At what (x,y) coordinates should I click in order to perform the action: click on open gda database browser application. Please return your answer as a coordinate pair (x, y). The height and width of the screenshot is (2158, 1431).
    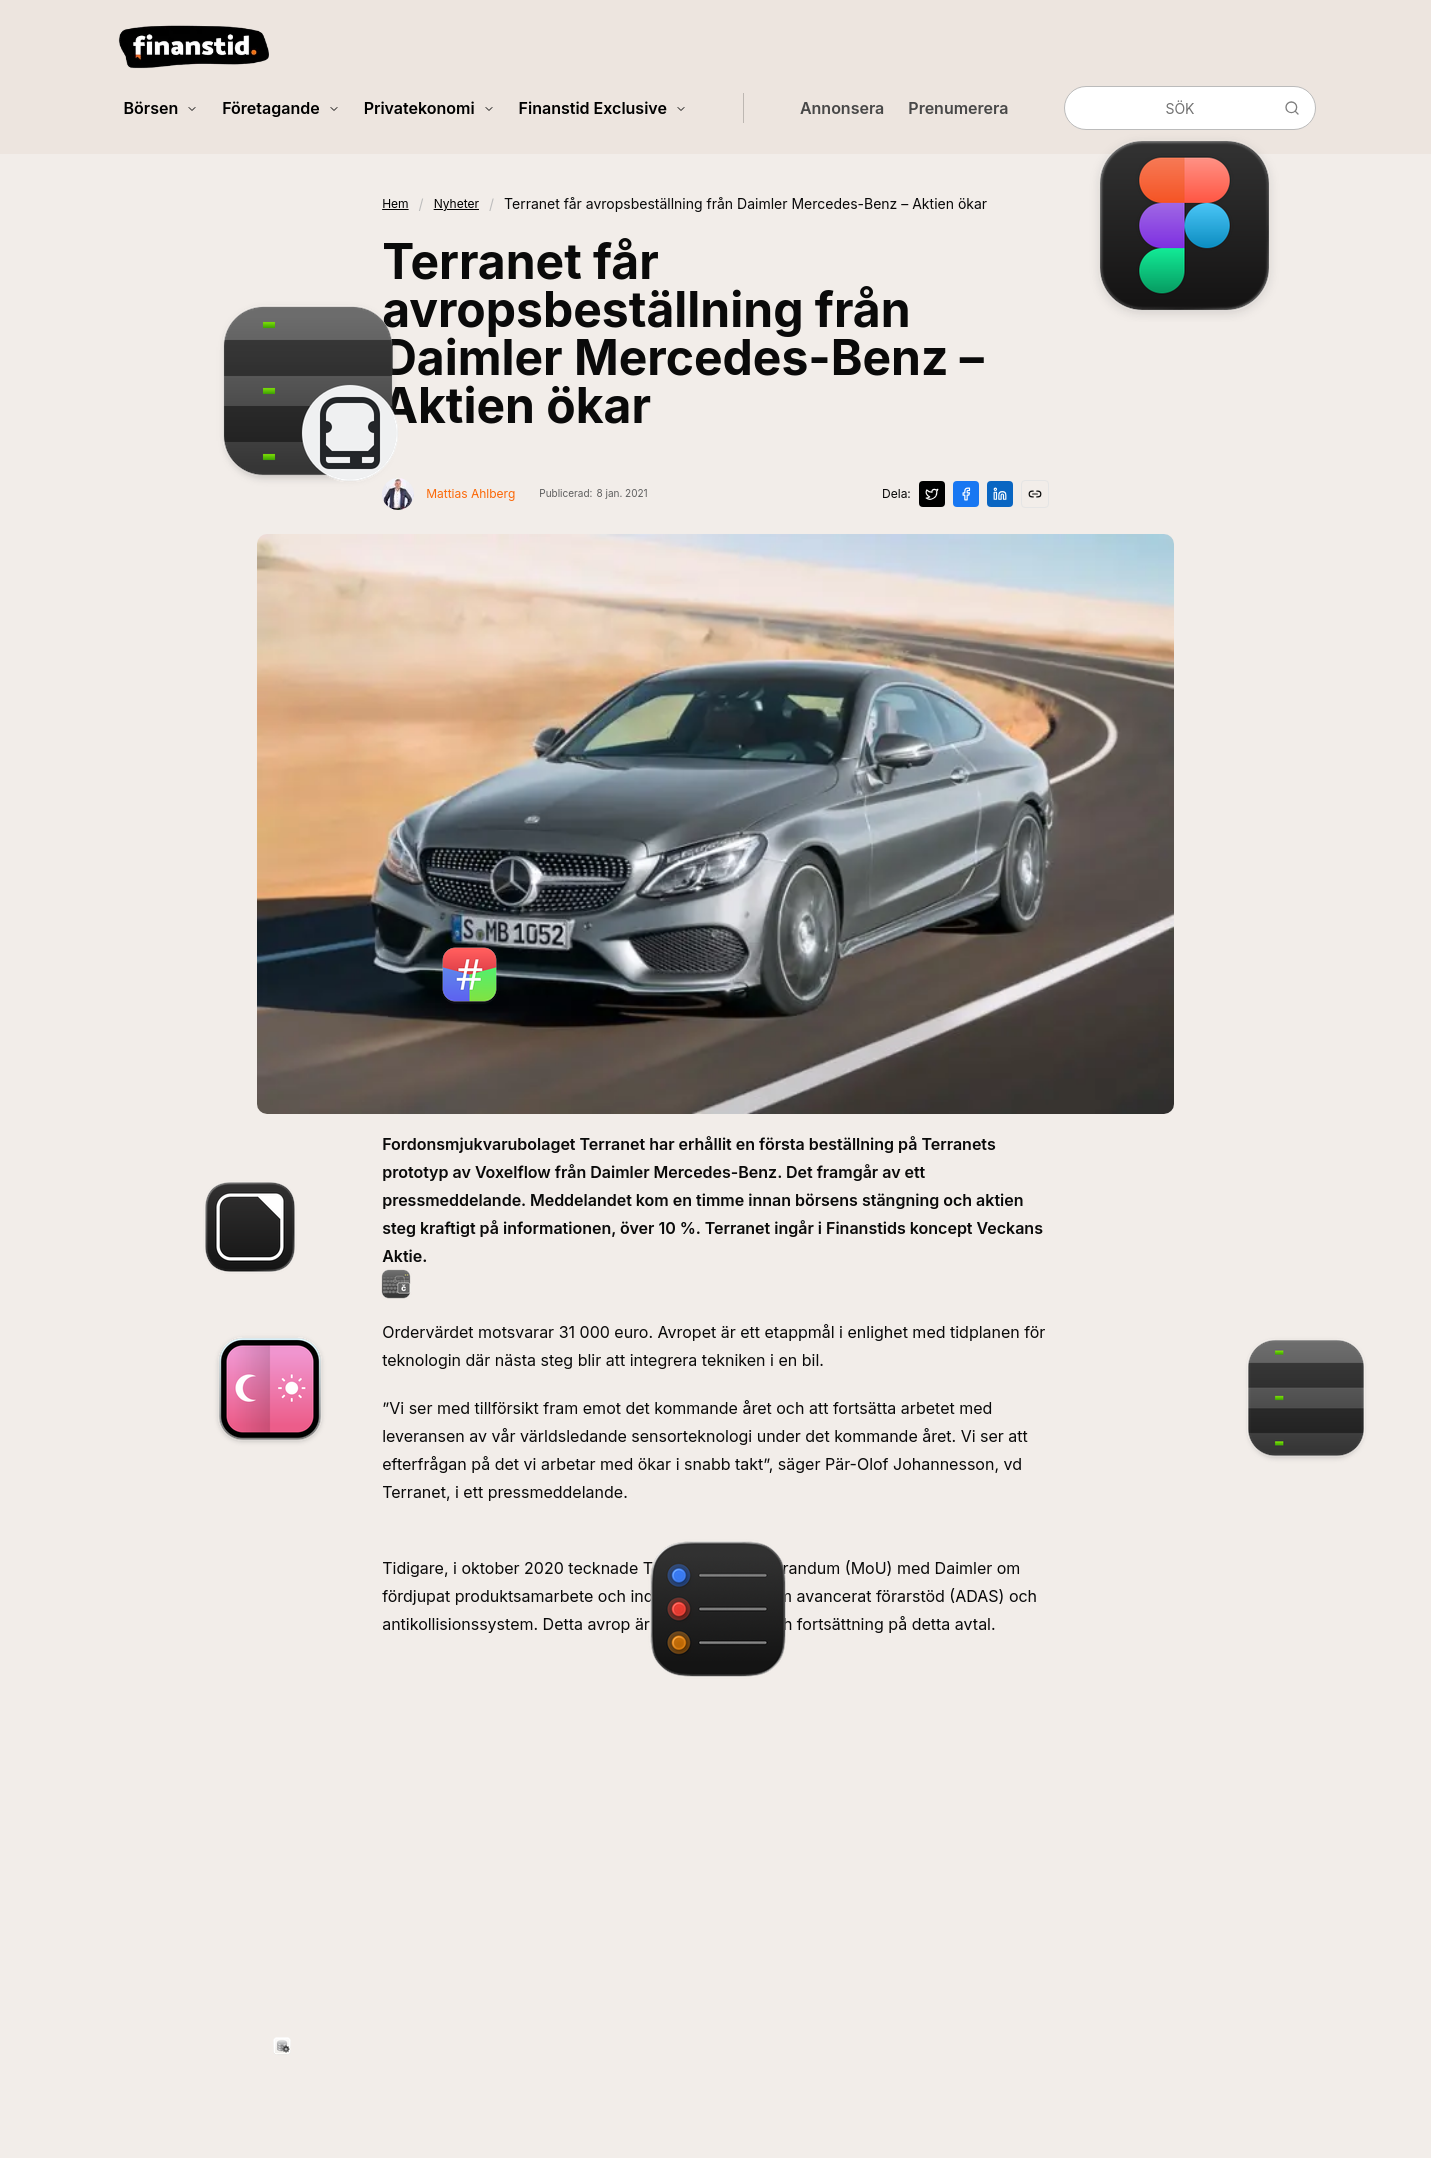
    Looking at the image, I should click on (282, 2046).